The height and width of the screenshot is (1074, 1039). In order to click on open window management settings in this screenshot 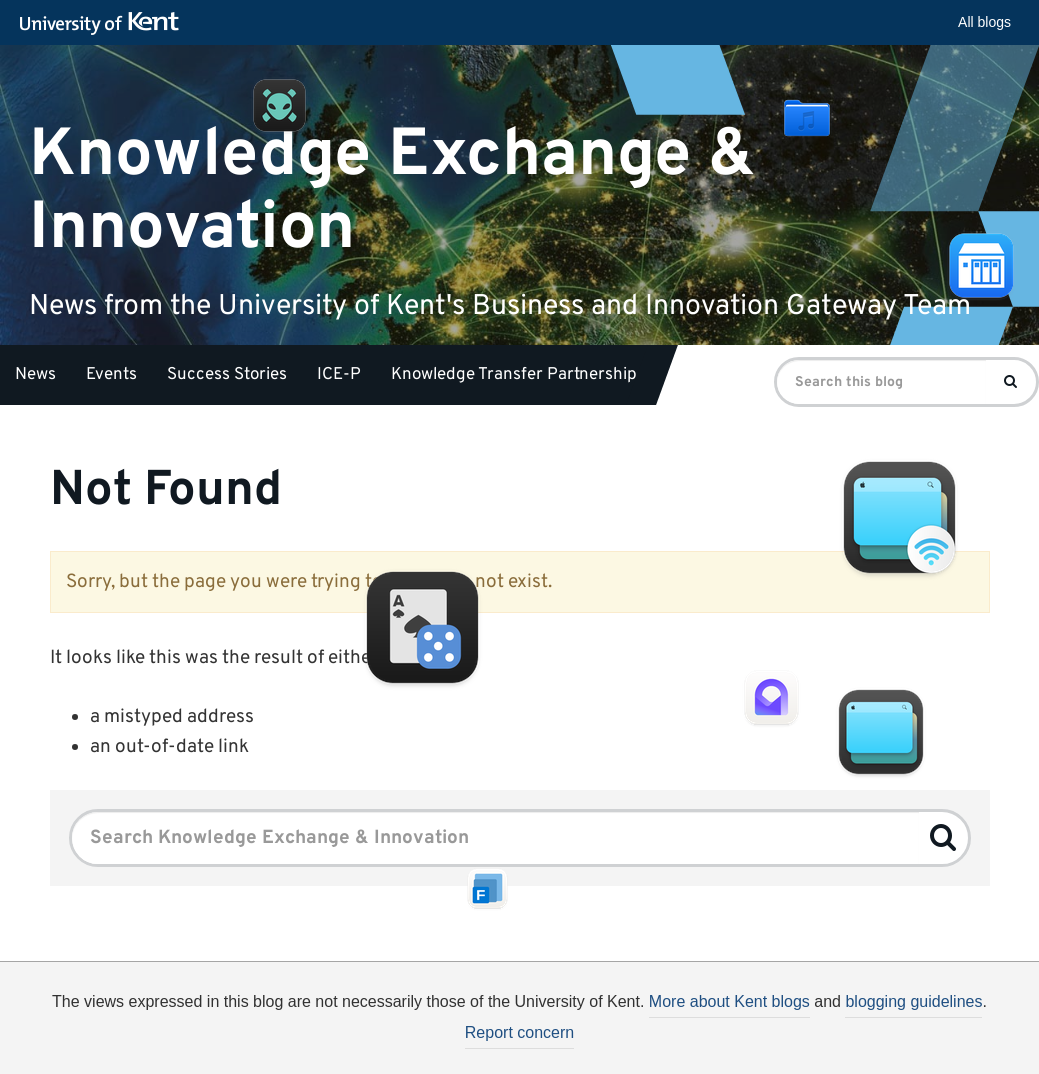, I will do `click(881, 732)`.